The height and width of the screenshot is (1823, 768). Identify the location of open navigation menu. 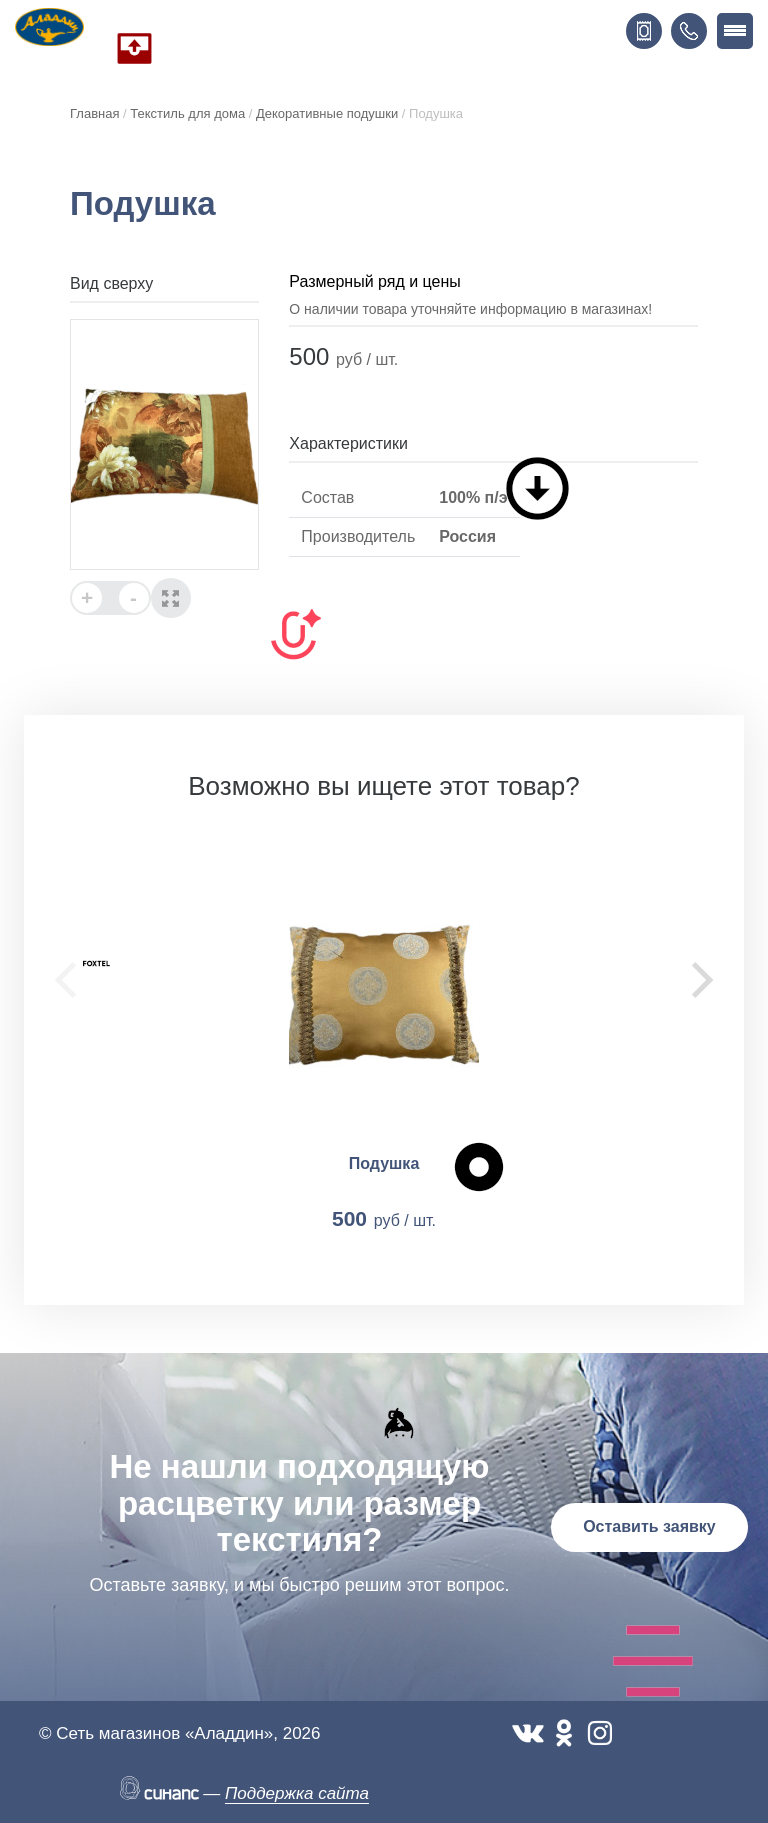
(653, 1661).